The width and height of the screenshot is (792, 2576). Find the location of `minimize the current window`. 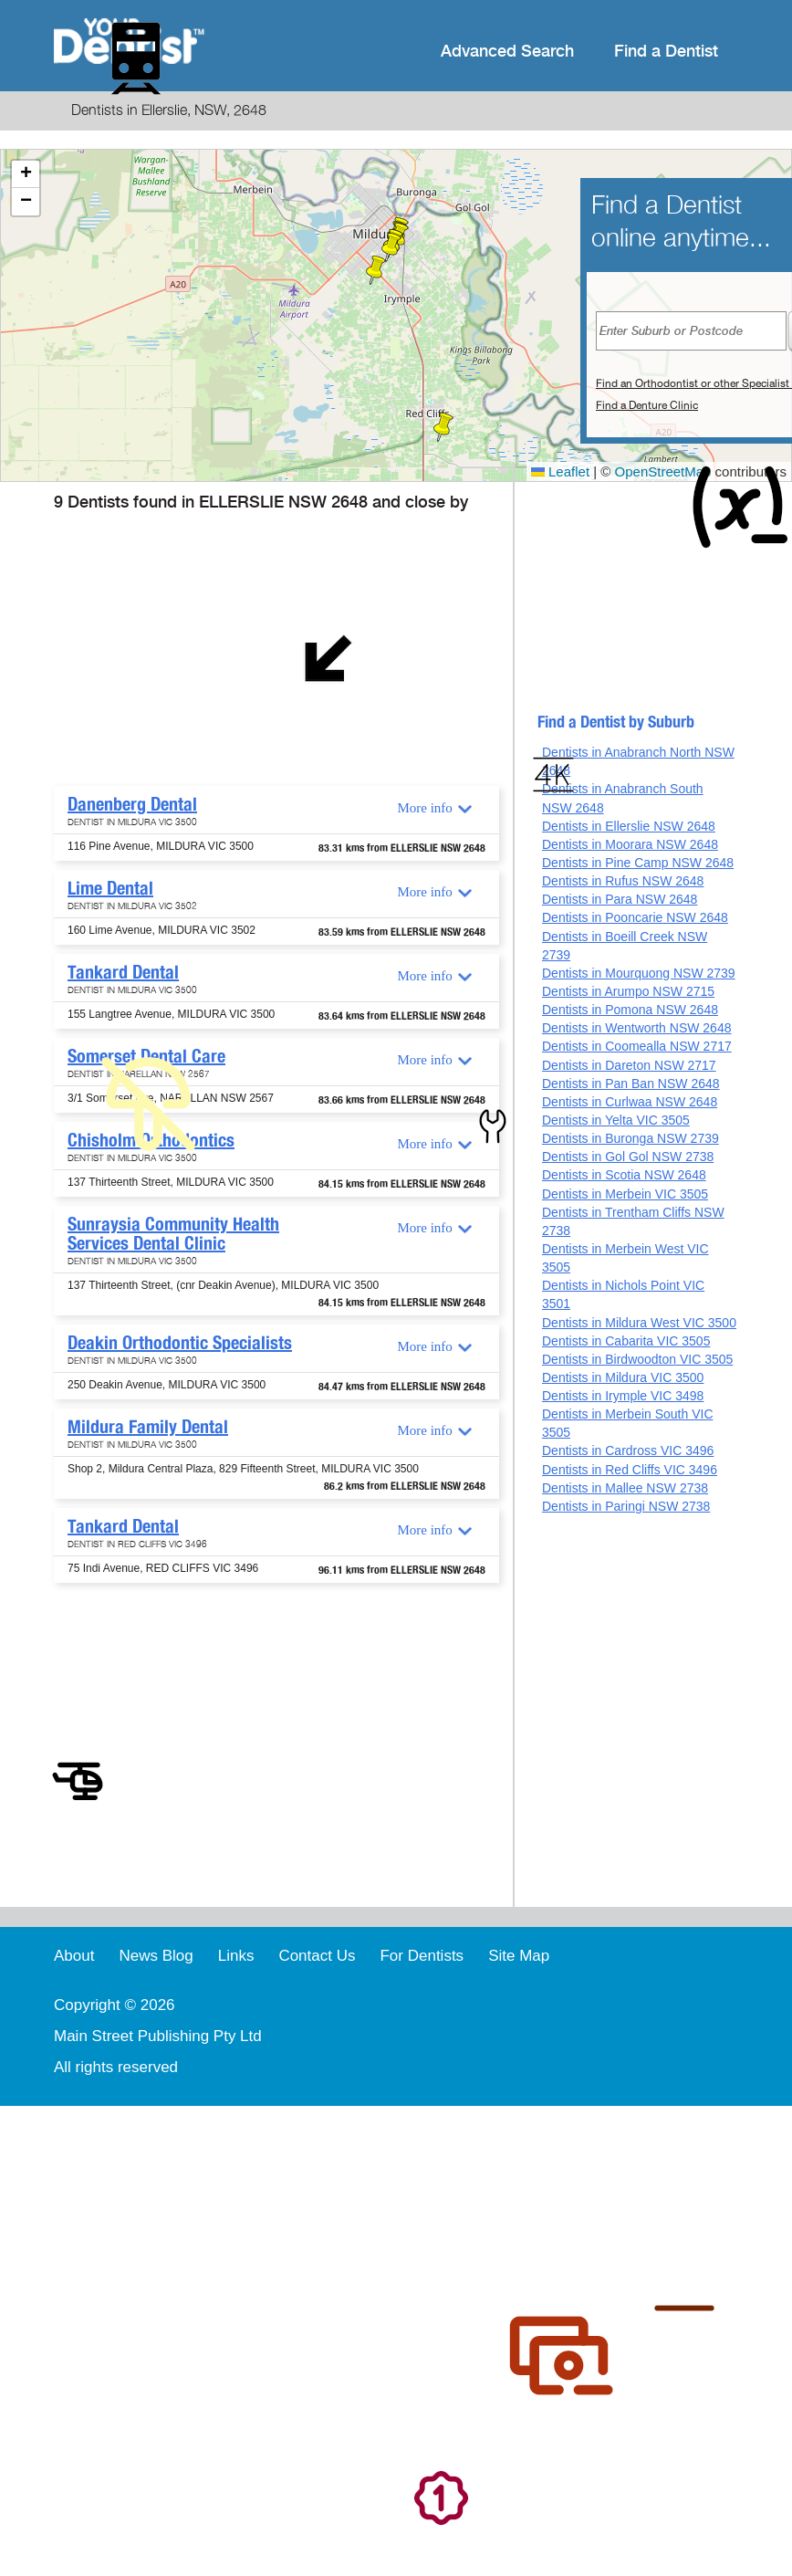

minimize the current window is located at coordinates (684, 2288).